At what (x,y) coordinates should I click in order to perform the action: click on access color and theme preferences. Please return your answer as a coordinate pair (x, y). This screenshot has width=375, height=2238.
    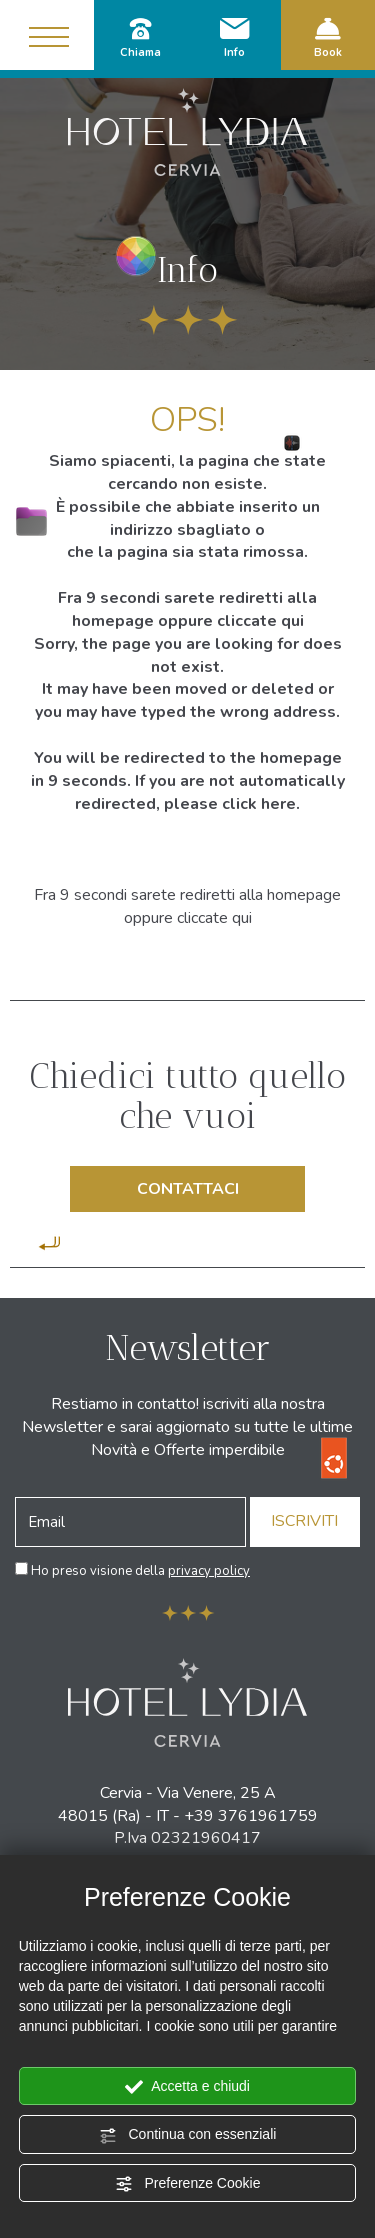
    Looking at the image, I should click on (136, 256).